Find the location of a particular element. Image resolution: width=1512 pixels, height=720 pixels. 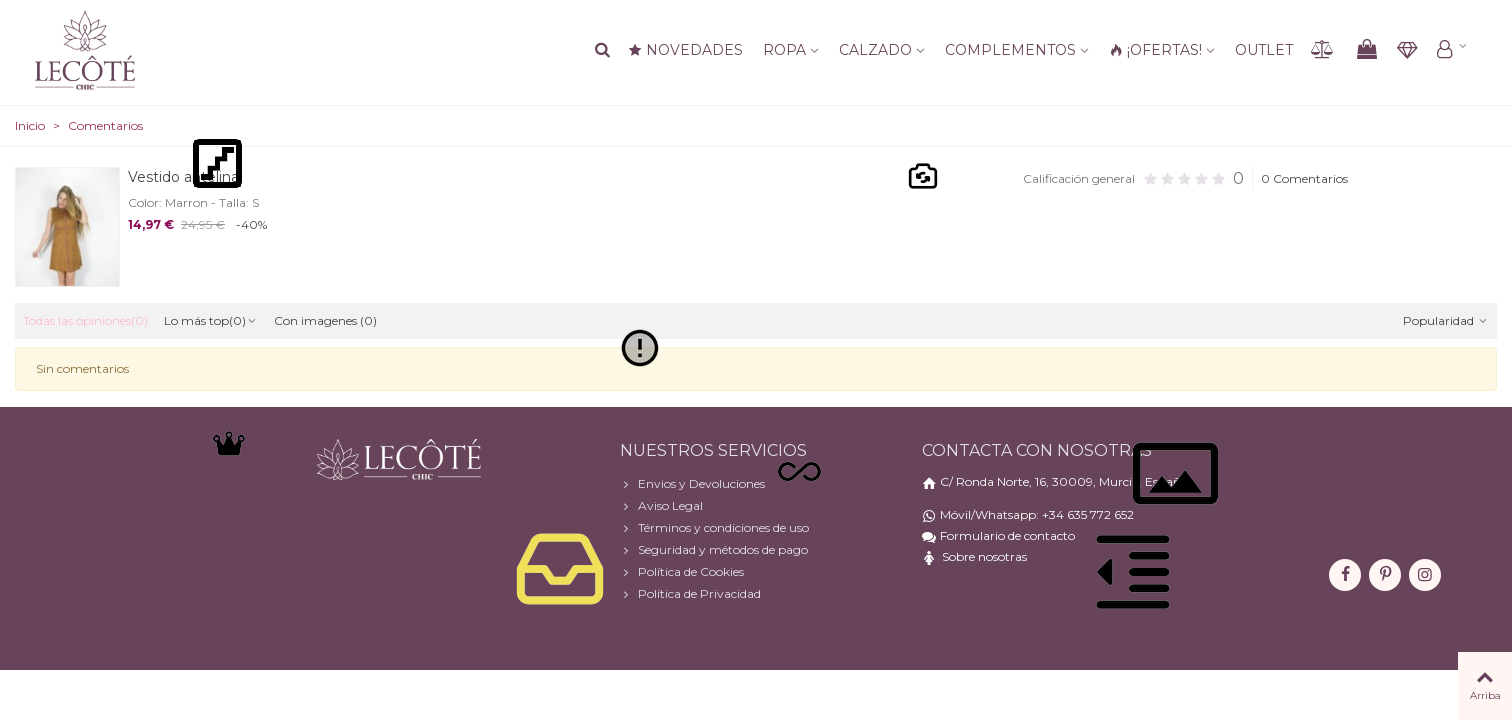

switch between front and rear camera is located at coordinates (923, 176).